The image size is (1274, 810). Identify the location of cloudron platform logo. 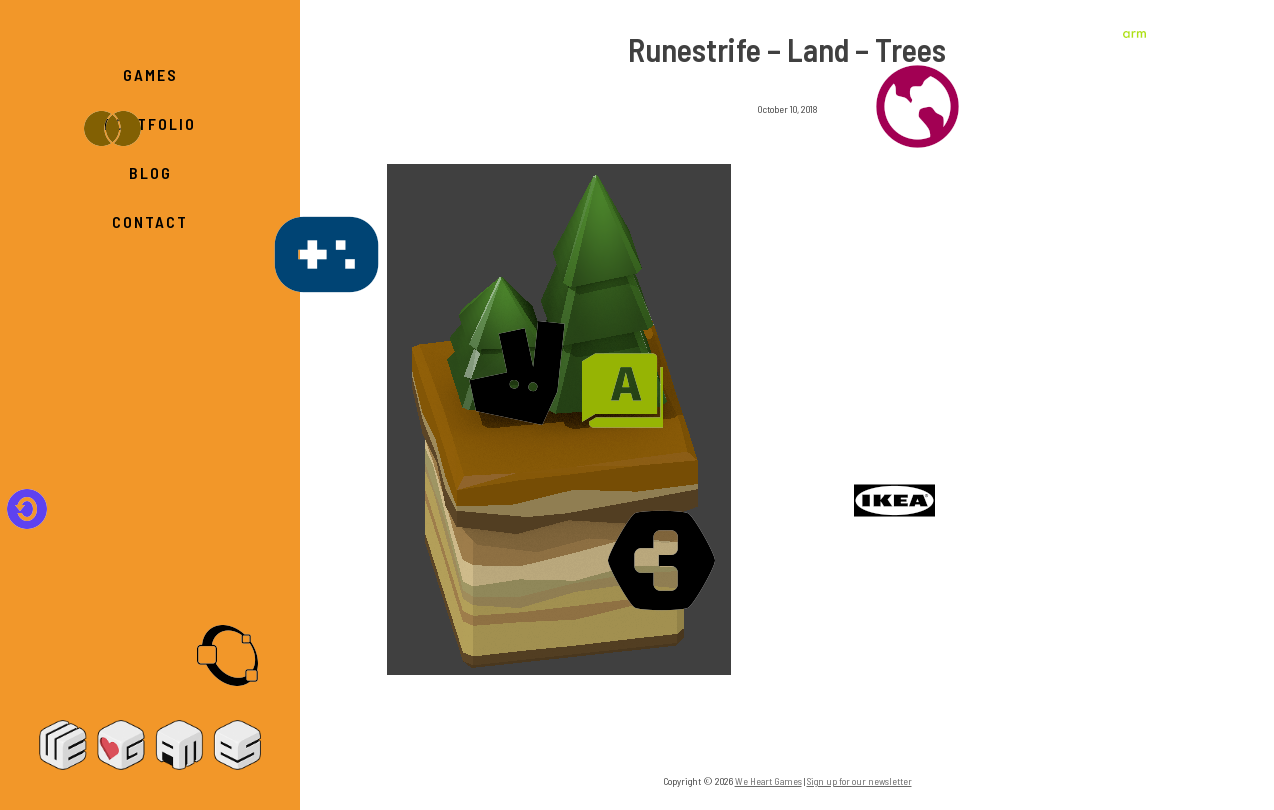
(661, 560).